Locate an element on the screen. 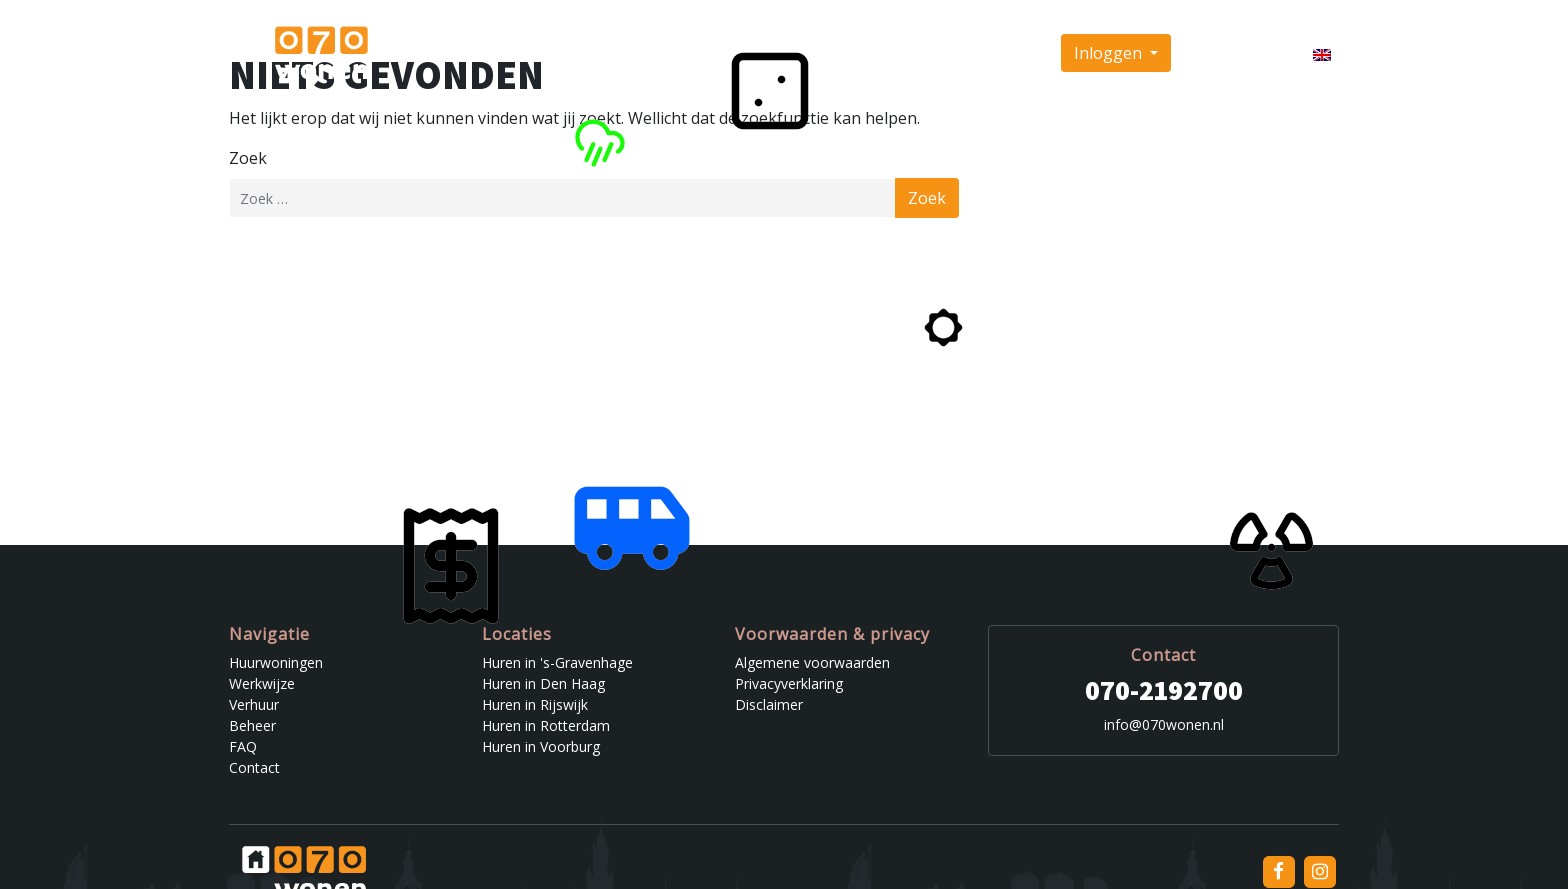  reduce screen brightness is located at coordinates (943, 327).